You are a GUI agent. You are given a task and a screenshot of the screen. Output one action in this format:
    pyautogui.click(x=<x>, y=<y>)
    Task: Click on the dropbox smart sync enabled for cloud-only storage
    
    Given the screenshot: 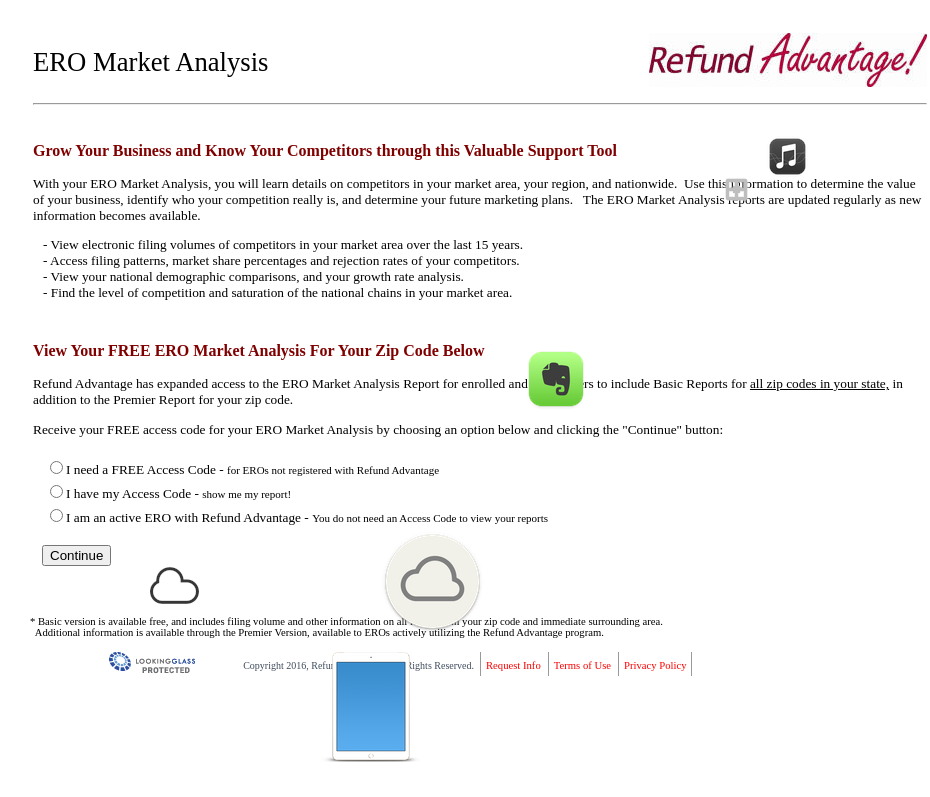 What is the action you would take?
    pyautogui.click(x=432, y=581)
    